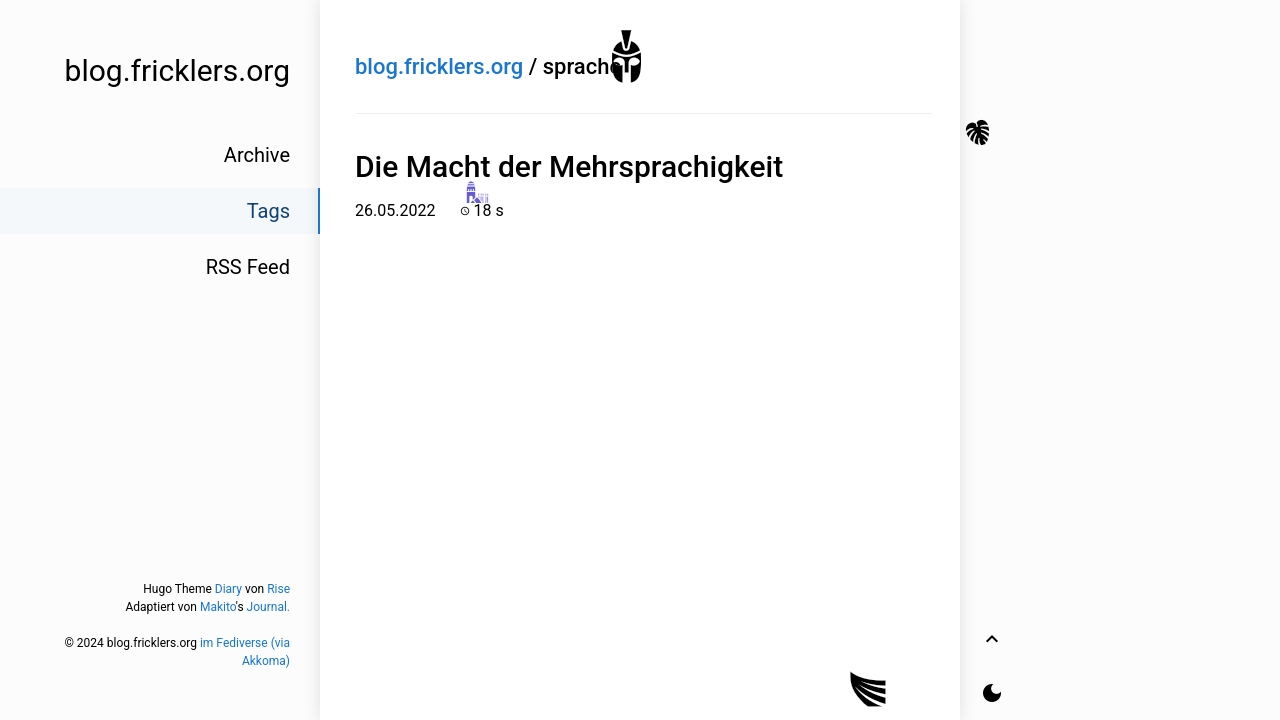 The image size is (1280, 720). I want to click on indicates windy weather conditions, so click(868, 689).